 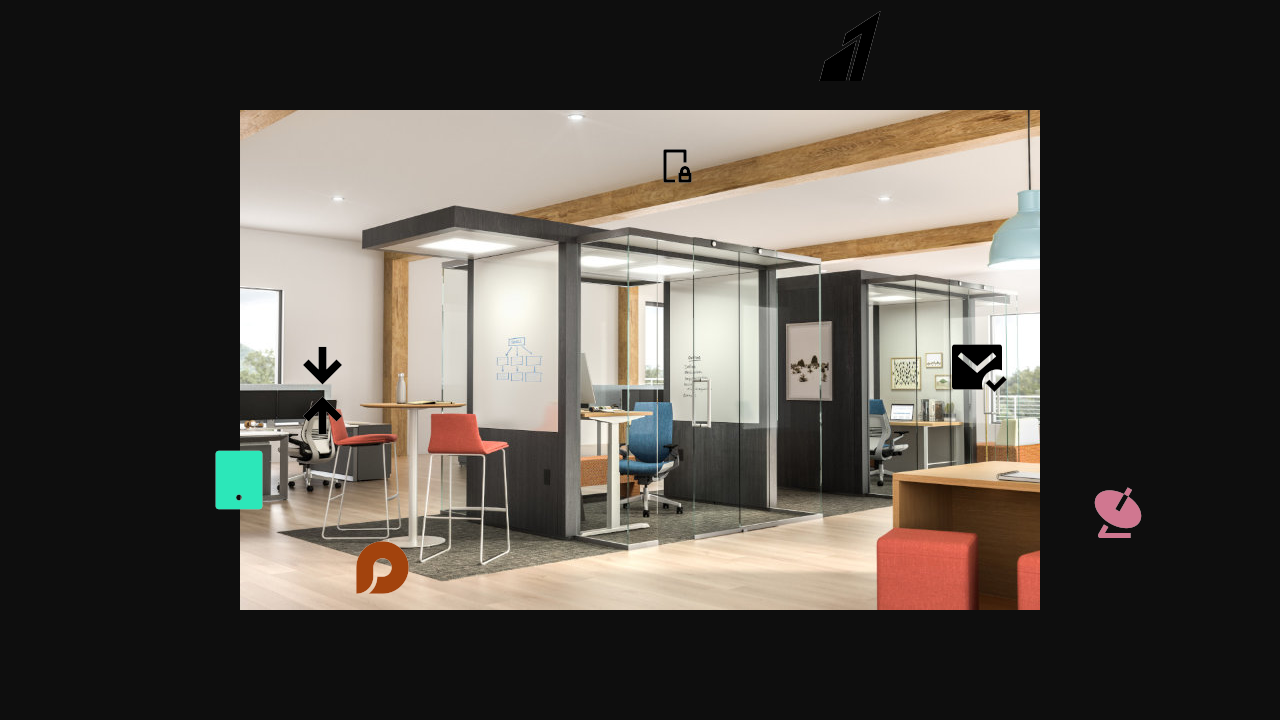 What do you see at coordinates (850, 46) in the screenshot?
I see `razorpay payment gateway logo` at bounding box center [850, 46].